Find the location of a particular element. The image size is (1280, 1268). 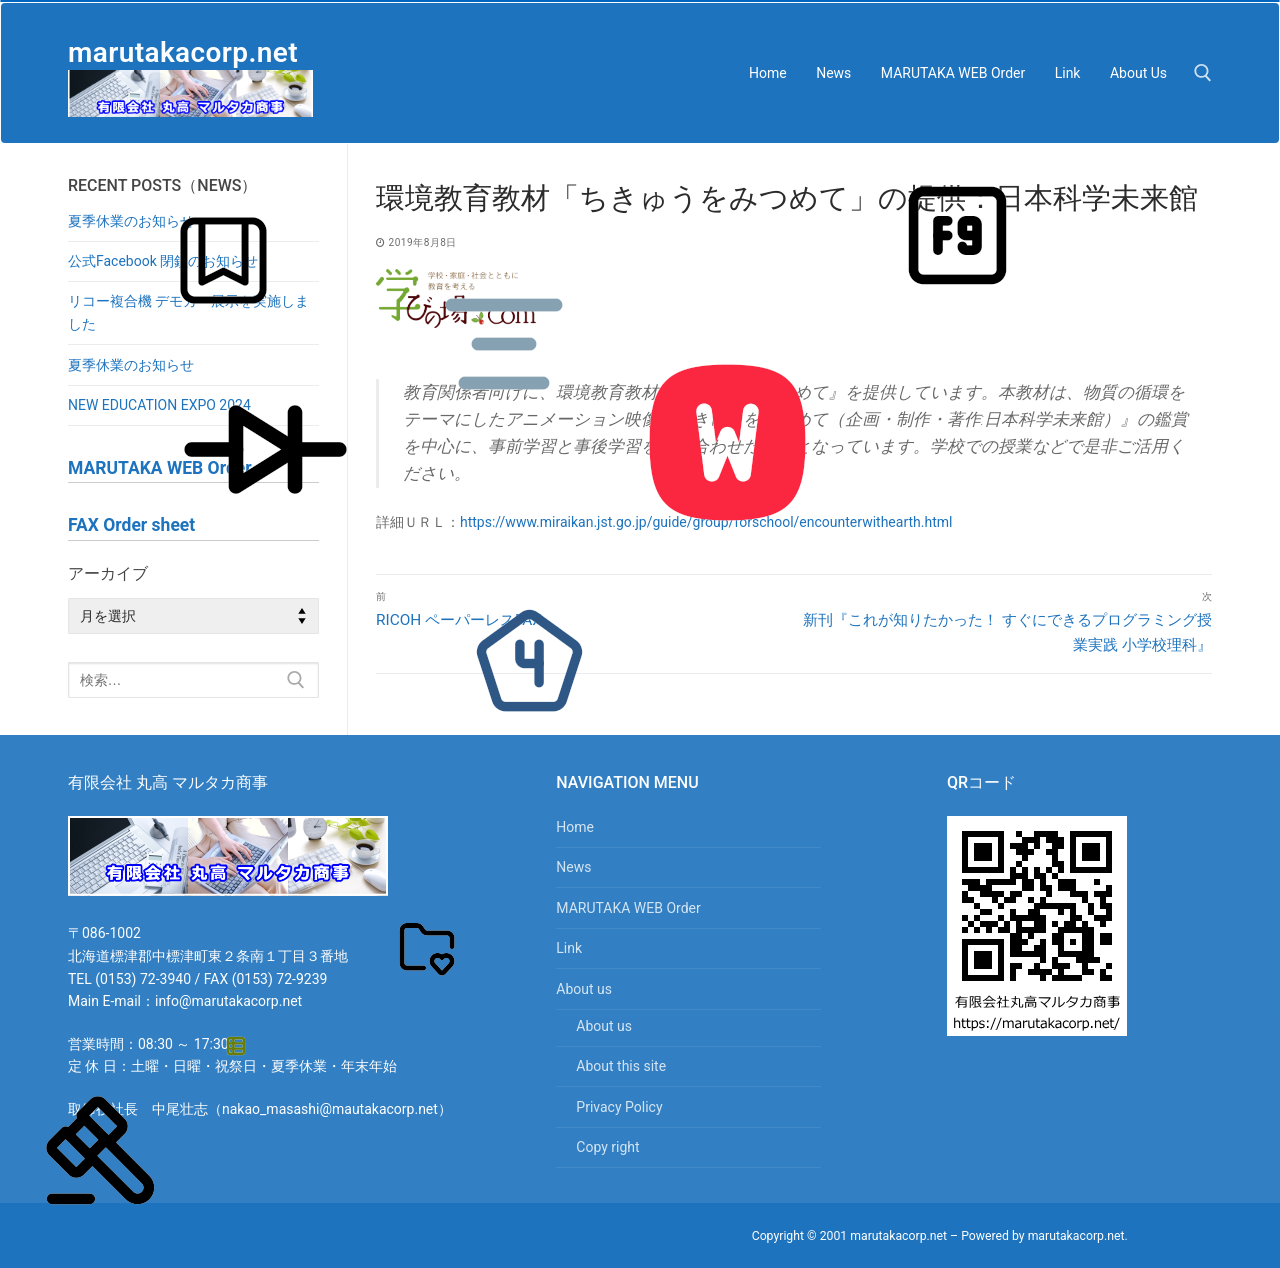

indicates step 4 in a multi-step process is located at coordinates (529, 663).